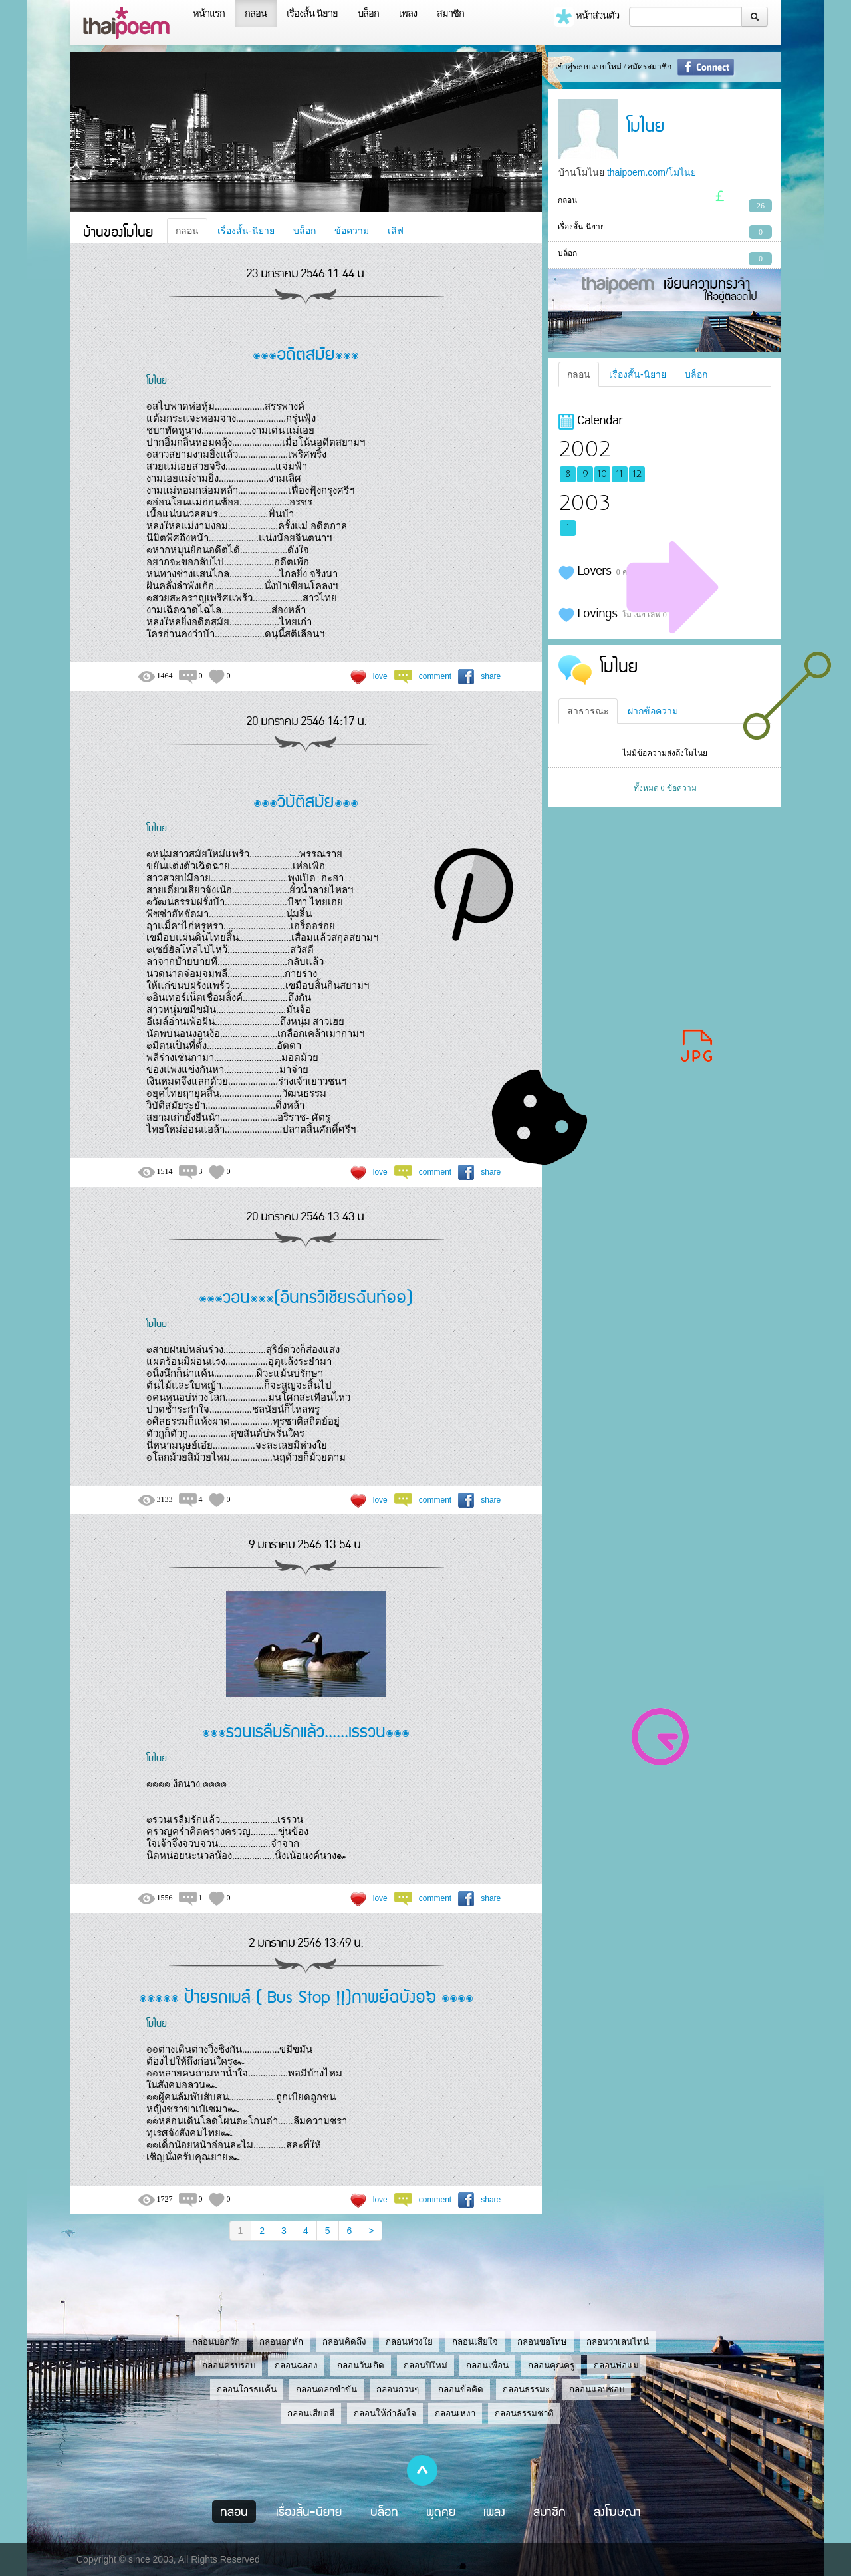  What do you see at coordinates (787, 696) in the screenshot?
I see `draw a line segment between two points` at bounding box center [787, 696].